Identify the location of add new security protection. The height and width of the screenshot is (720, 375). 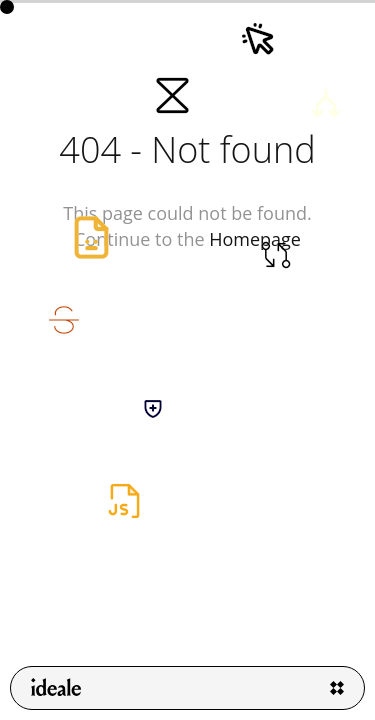
(153, 408).